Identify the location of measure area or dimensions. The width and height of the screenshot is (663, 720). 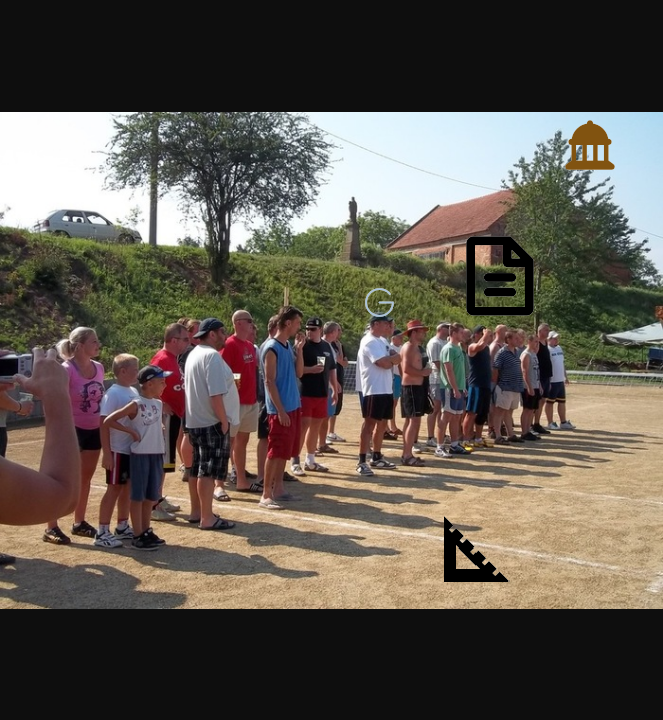
(476, 548).